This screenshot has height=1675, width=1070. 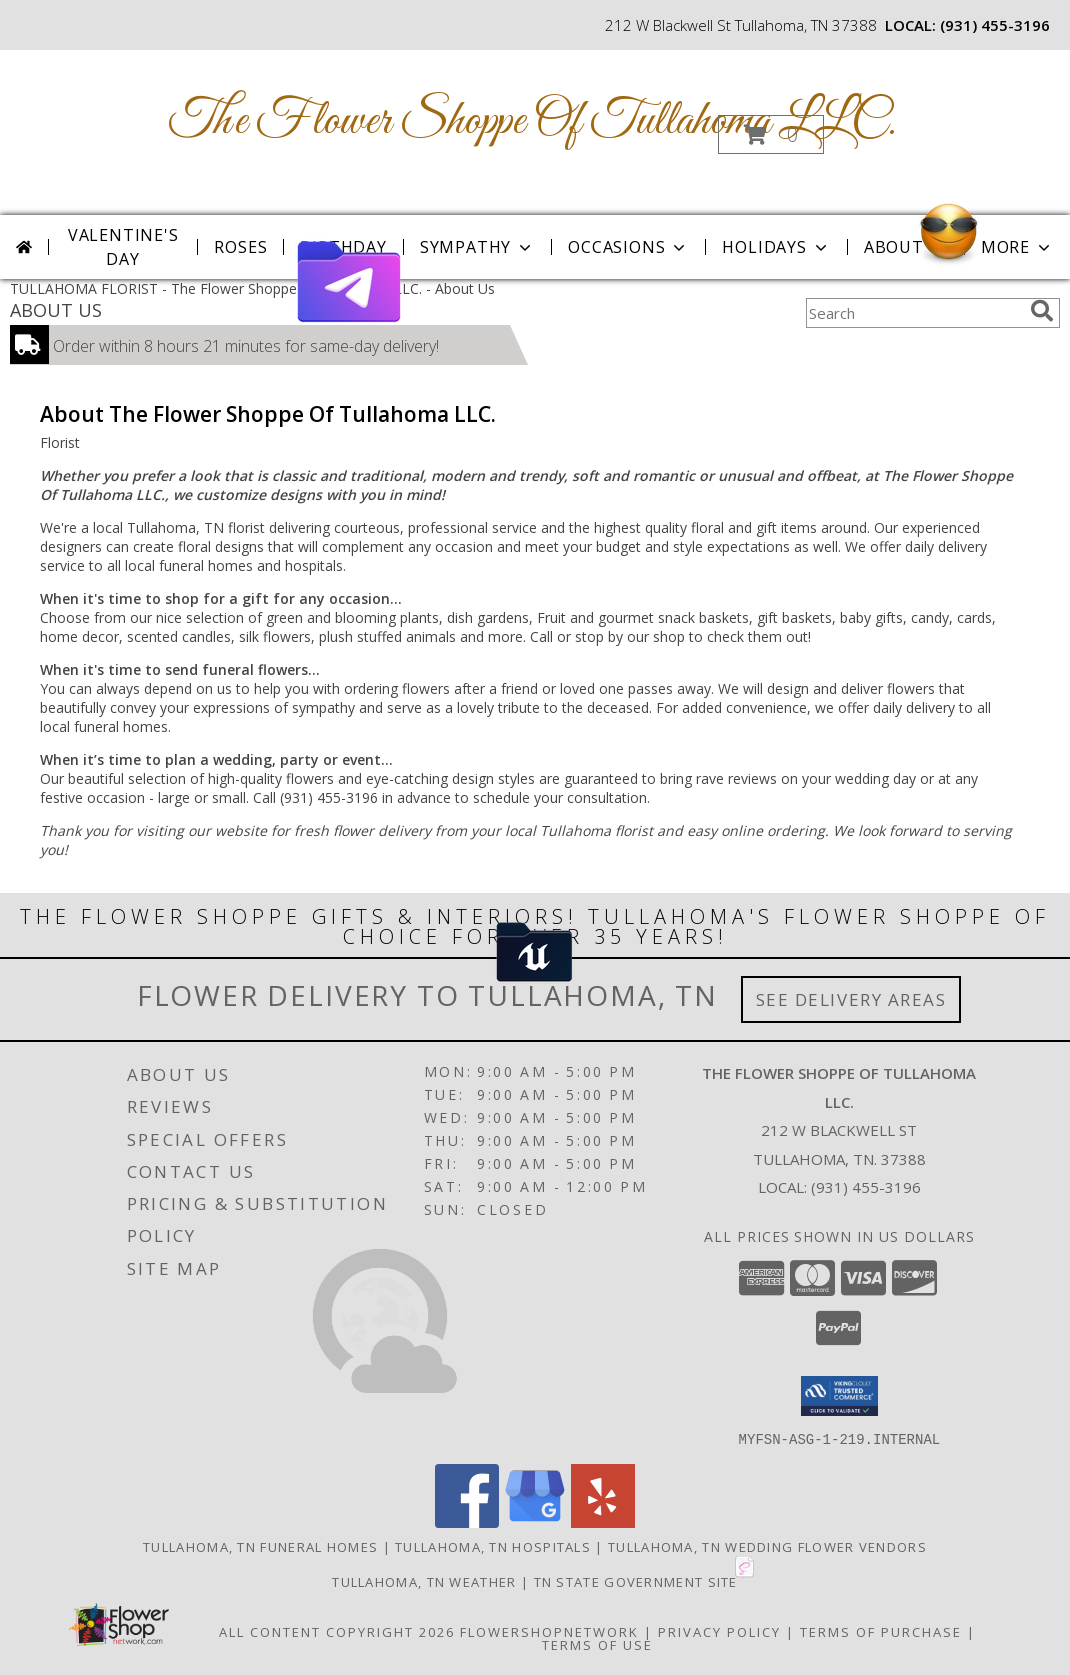 I want to click on folder containing Unreal Engine project files, so click(x=534, y=954).